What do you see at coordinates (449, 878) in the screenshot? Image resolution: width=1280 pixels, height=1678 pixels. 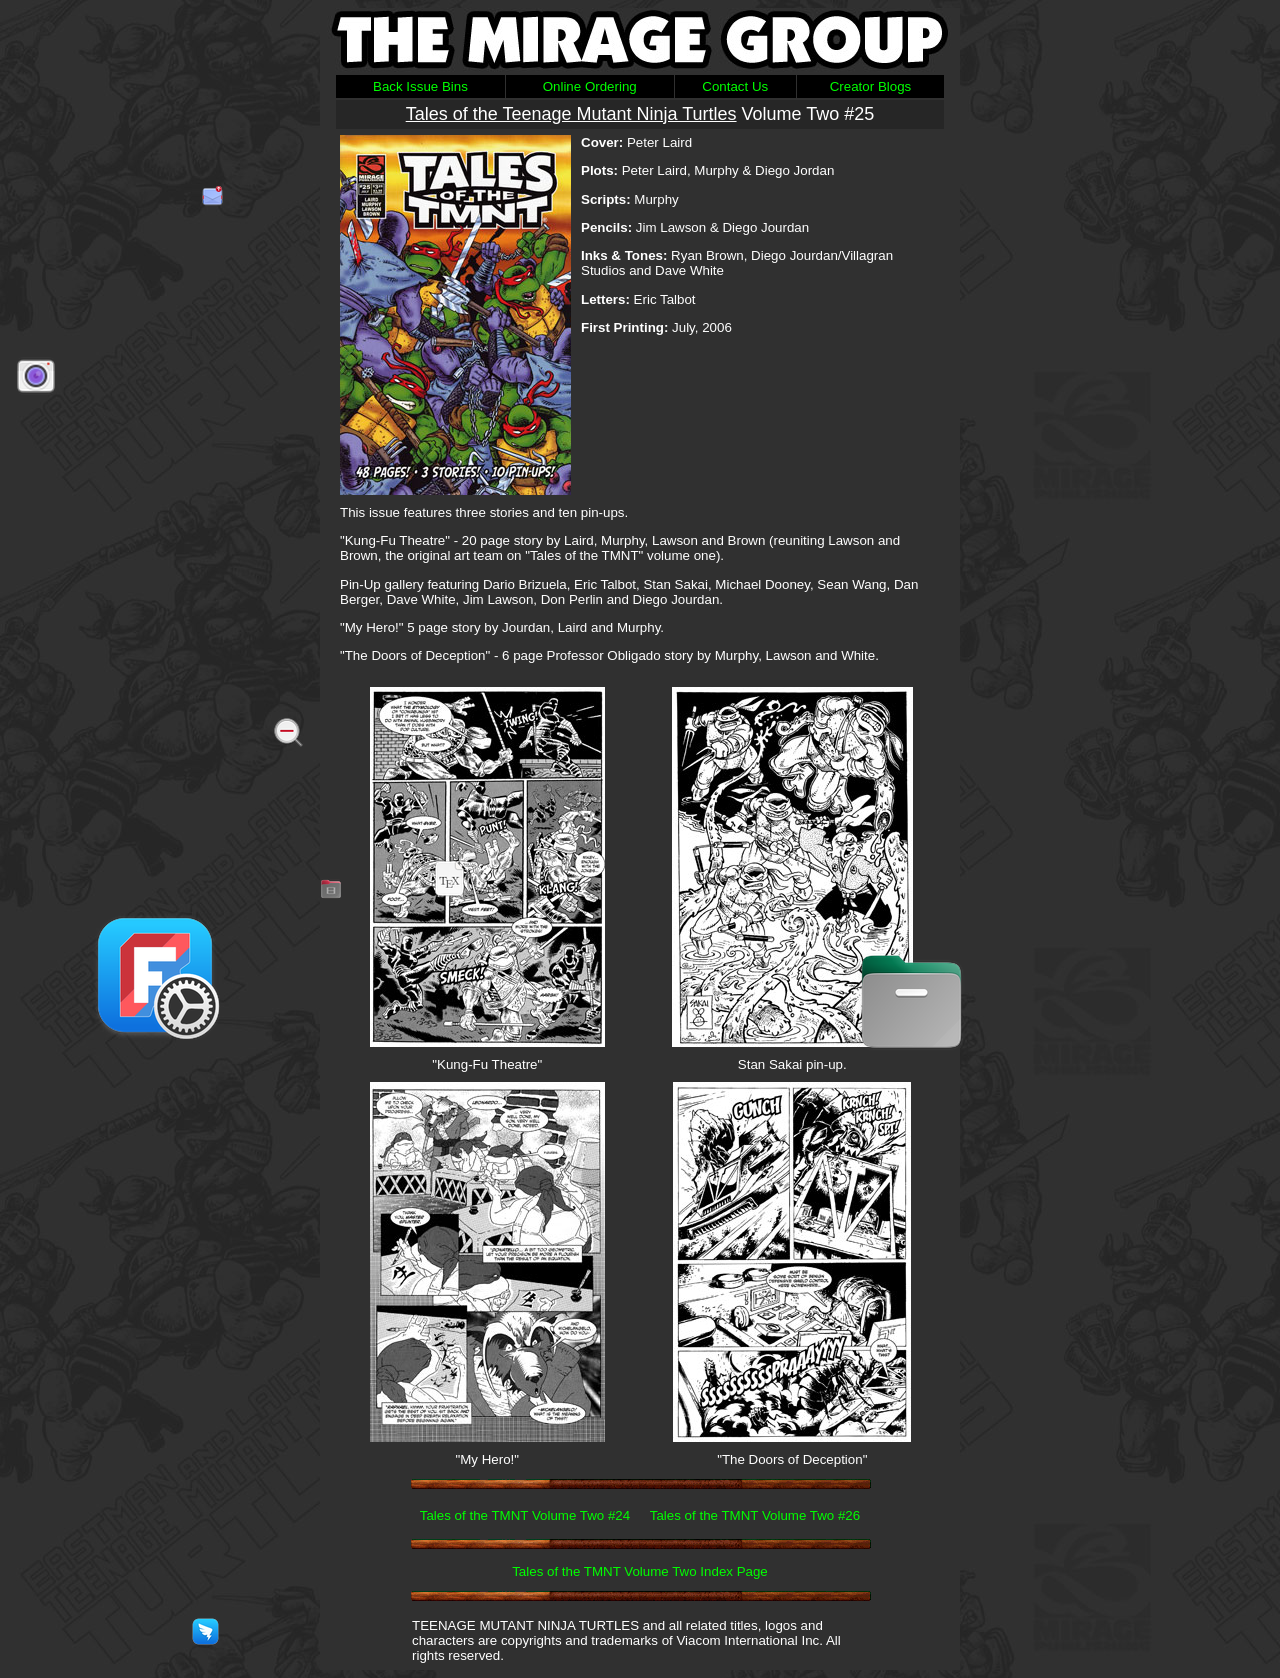 I see `a LaTeX or TeX document file` at bounding box center [449, 878].